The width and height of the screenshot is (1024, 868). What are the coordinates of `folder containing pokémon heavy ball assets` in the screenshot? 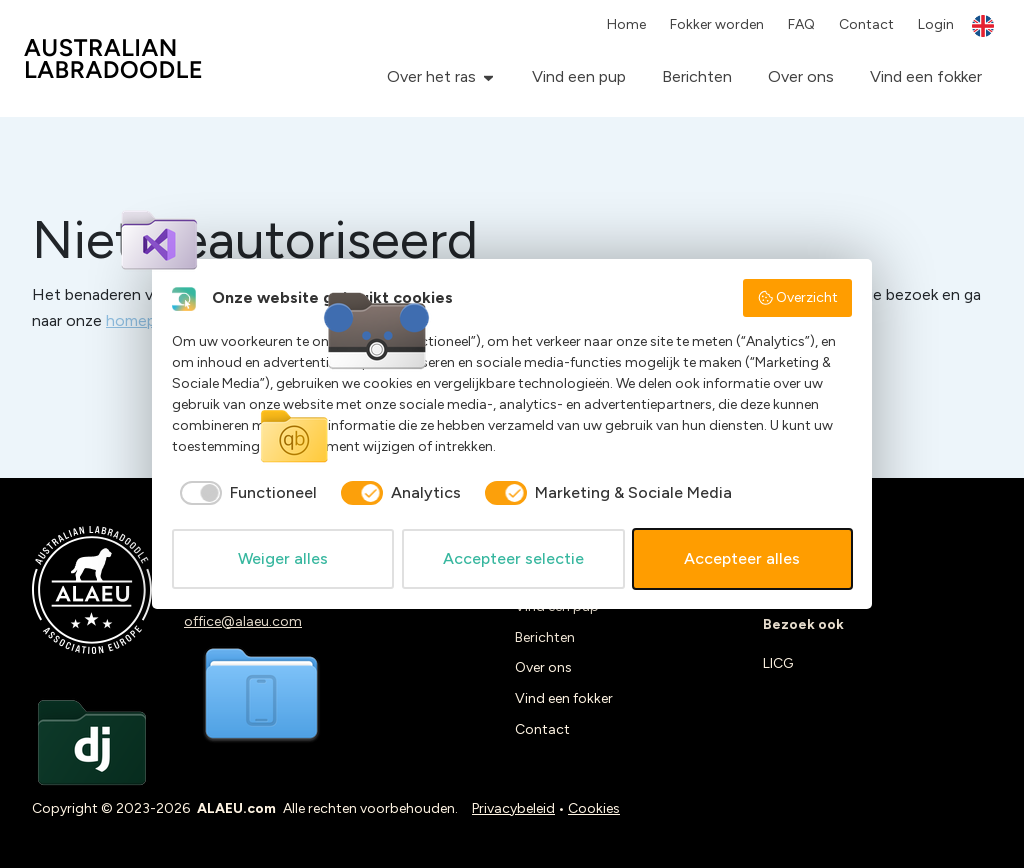 It's located at (376, 333).